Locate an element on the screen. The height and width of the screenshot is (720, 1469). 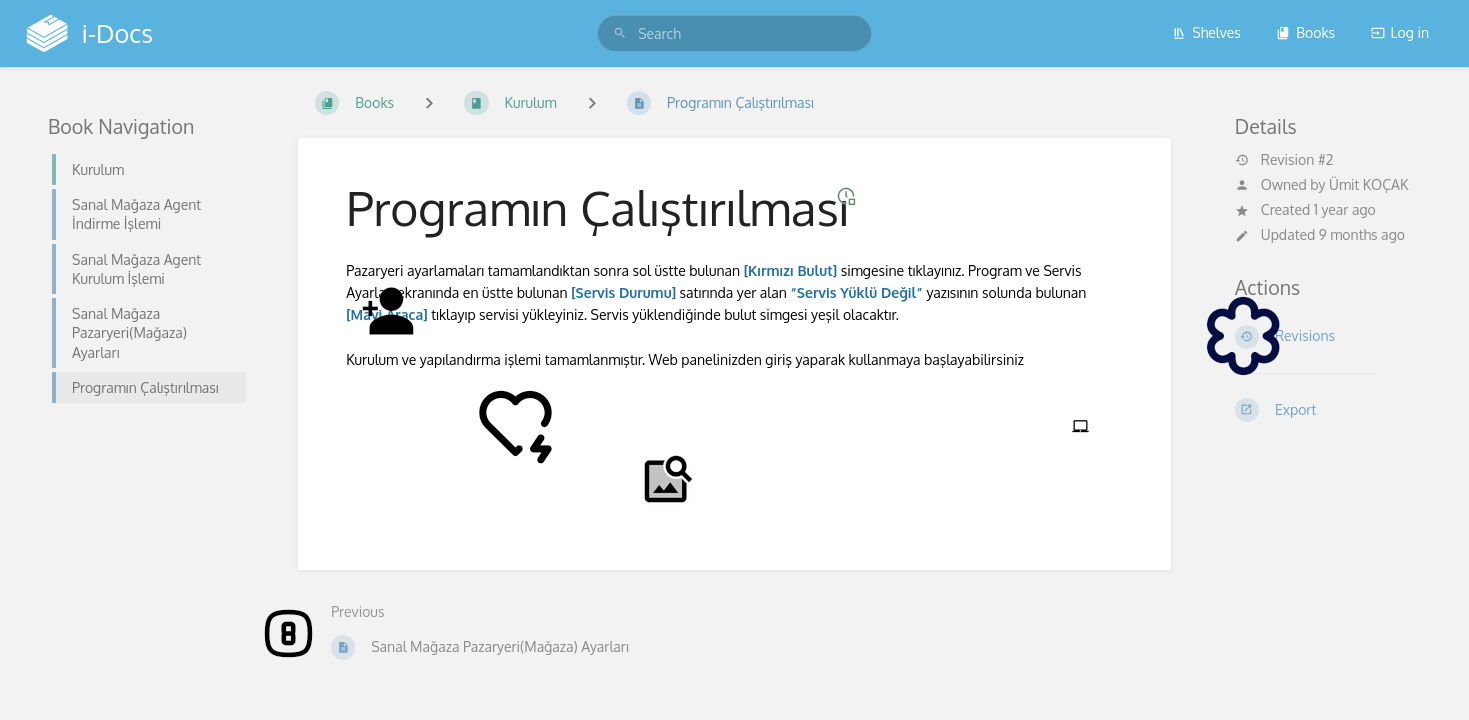
indicates a michelin star rating or award is located at coordinates (1244, 336).